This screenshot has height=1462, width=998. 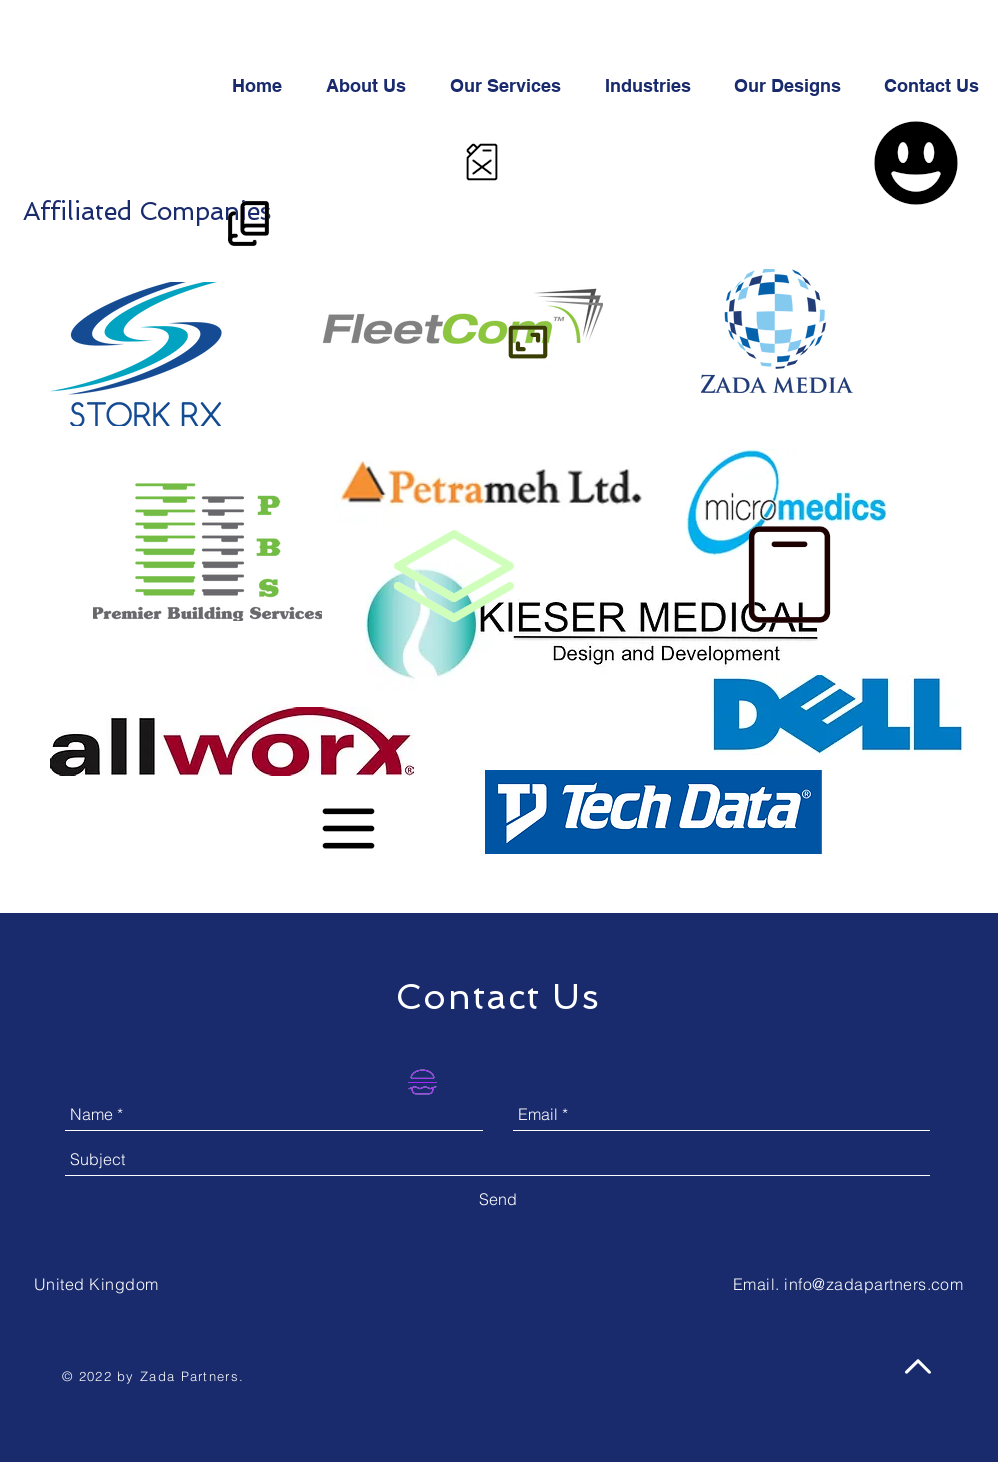 What do you see at coordinates (248, 223) in the screenshot?
I see `duplicate or copy a book/document` at bounding box center [248, 223].